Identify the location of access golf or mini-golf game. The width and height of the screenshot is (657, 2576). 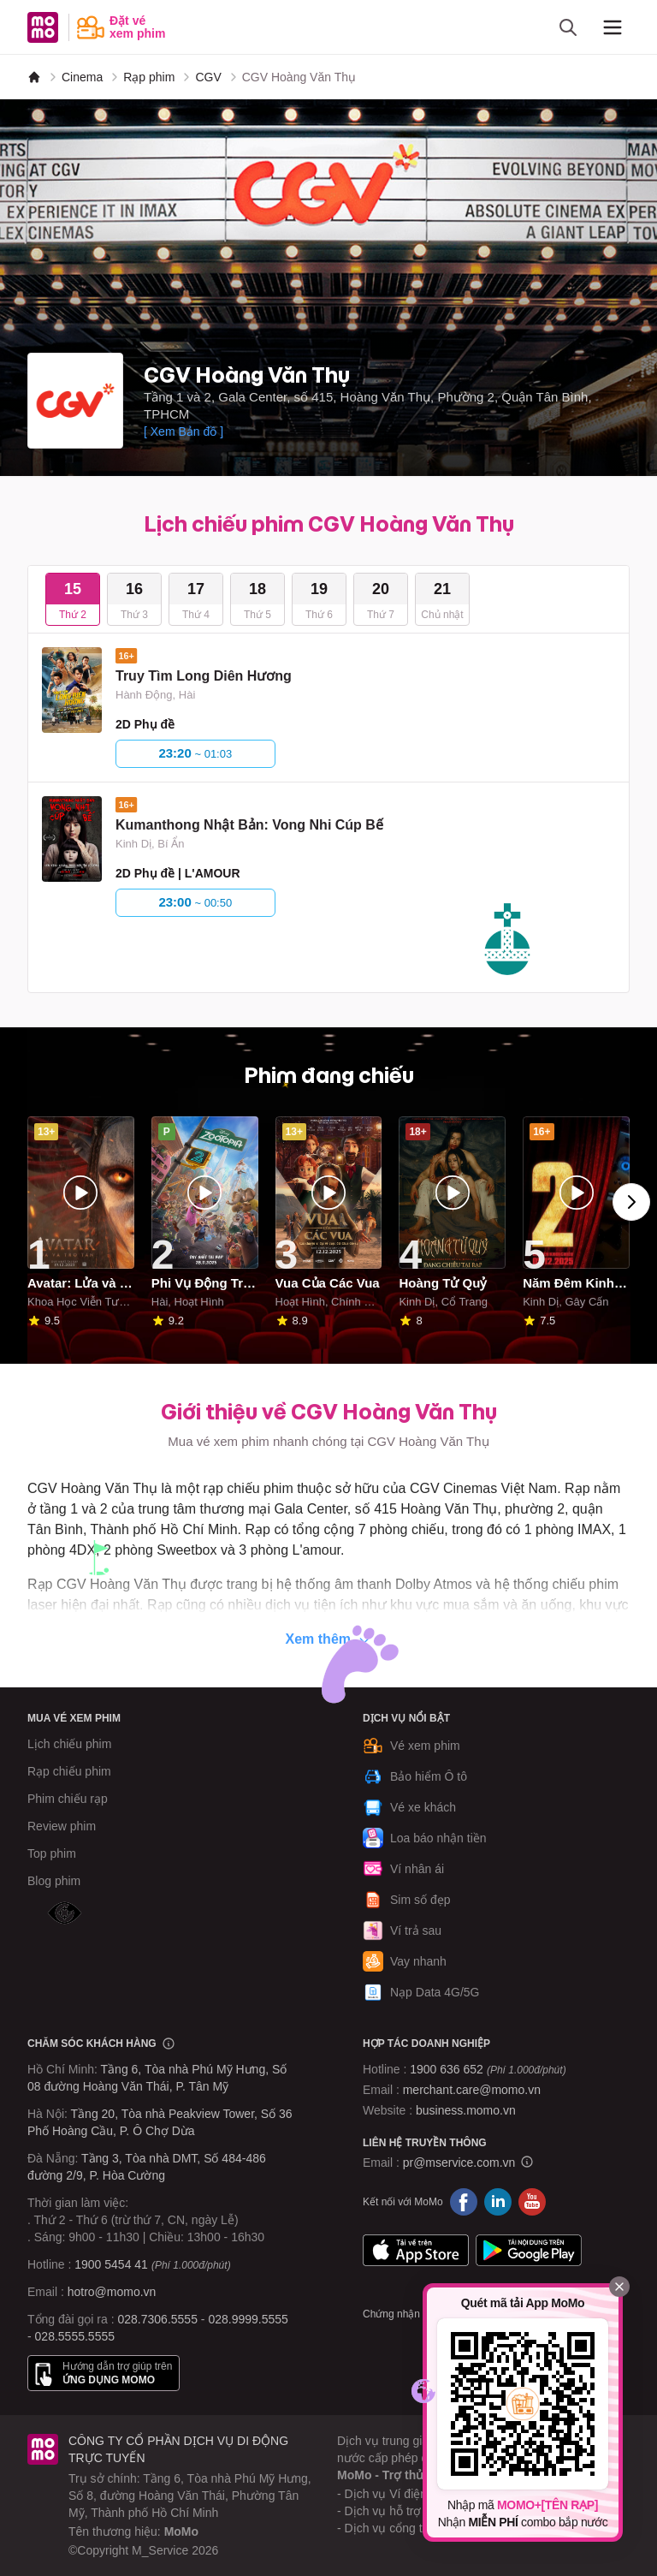
(98, 1557).